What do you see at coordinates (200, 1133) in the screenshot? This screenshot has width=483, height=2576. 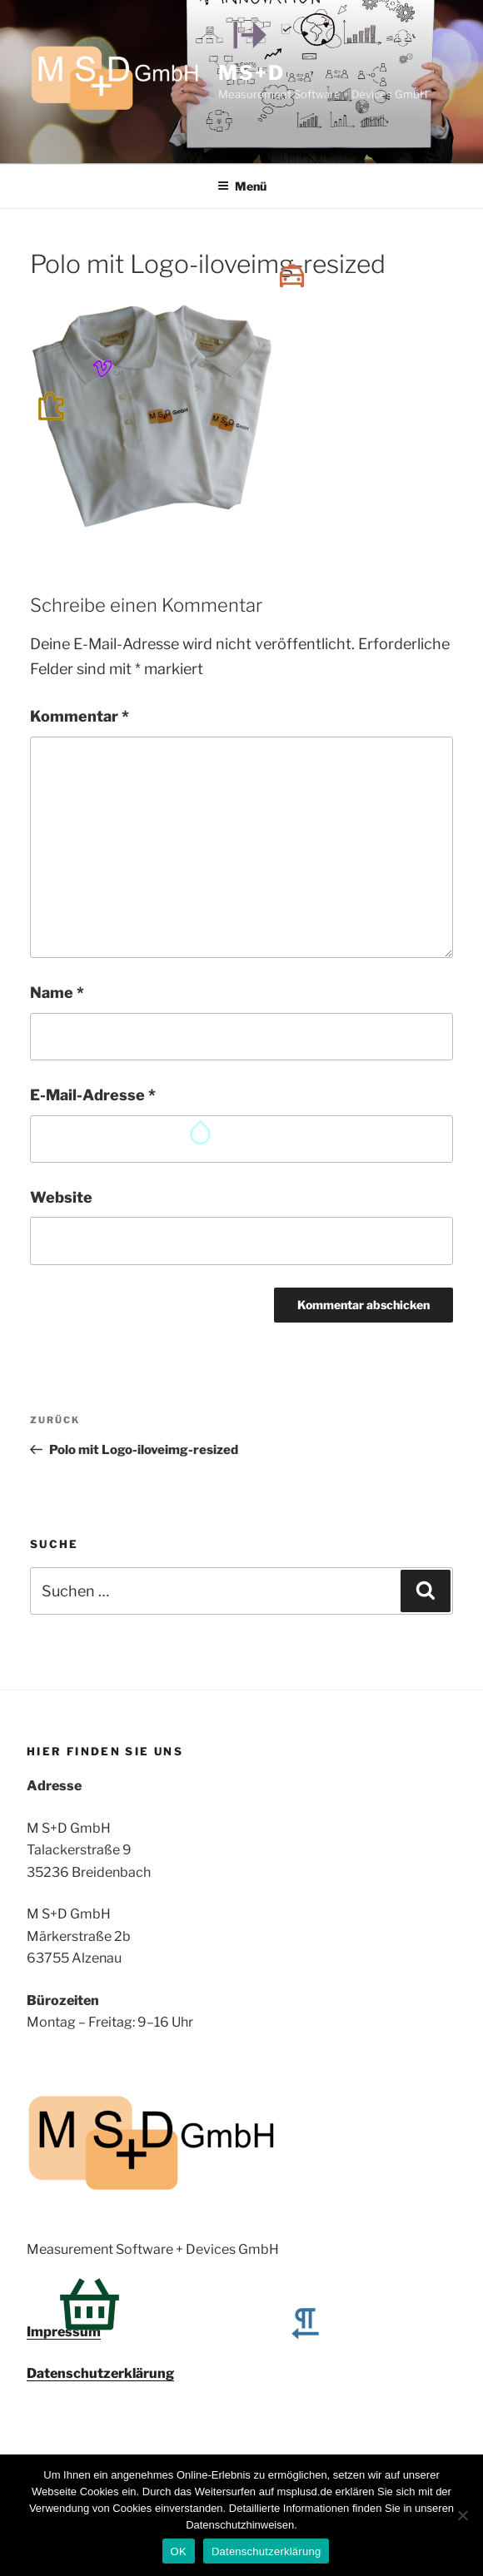 I see `adjust color or opacity settings` at bounding box center [200, 1133].